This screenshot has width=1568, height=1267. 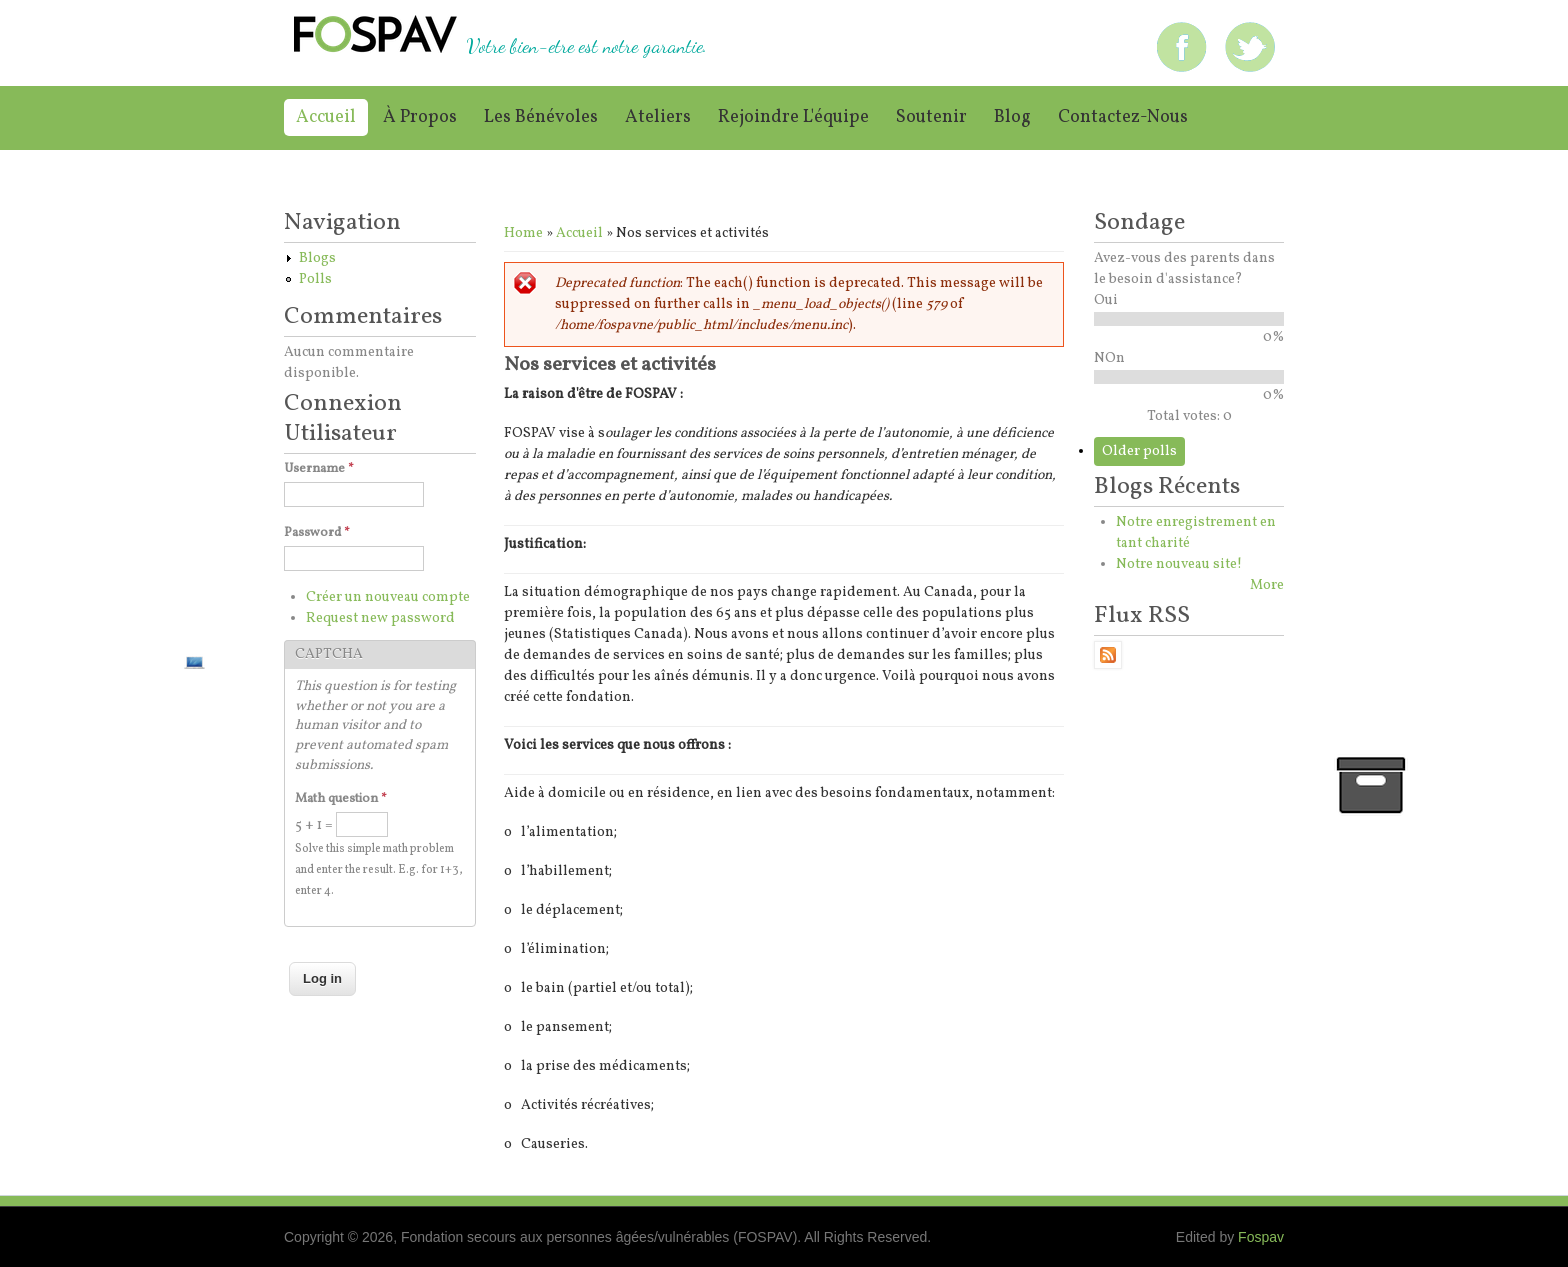 I want to click on represents a powerbook g4 17-inch device, so click(x=194, y=662).